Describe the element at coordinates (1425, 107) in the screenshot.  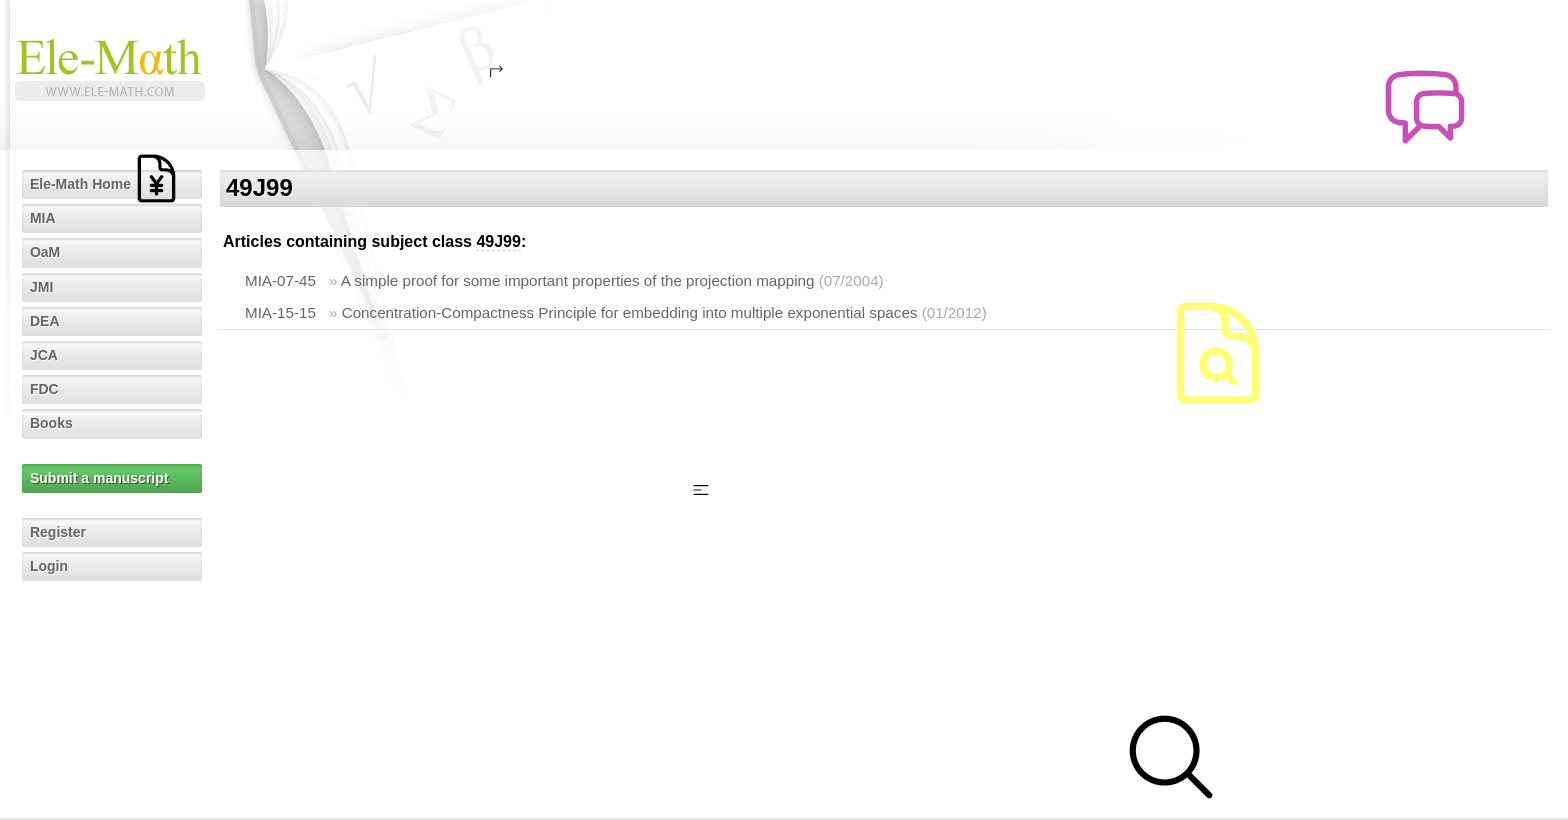
I see `open messaging or chat` at that location.